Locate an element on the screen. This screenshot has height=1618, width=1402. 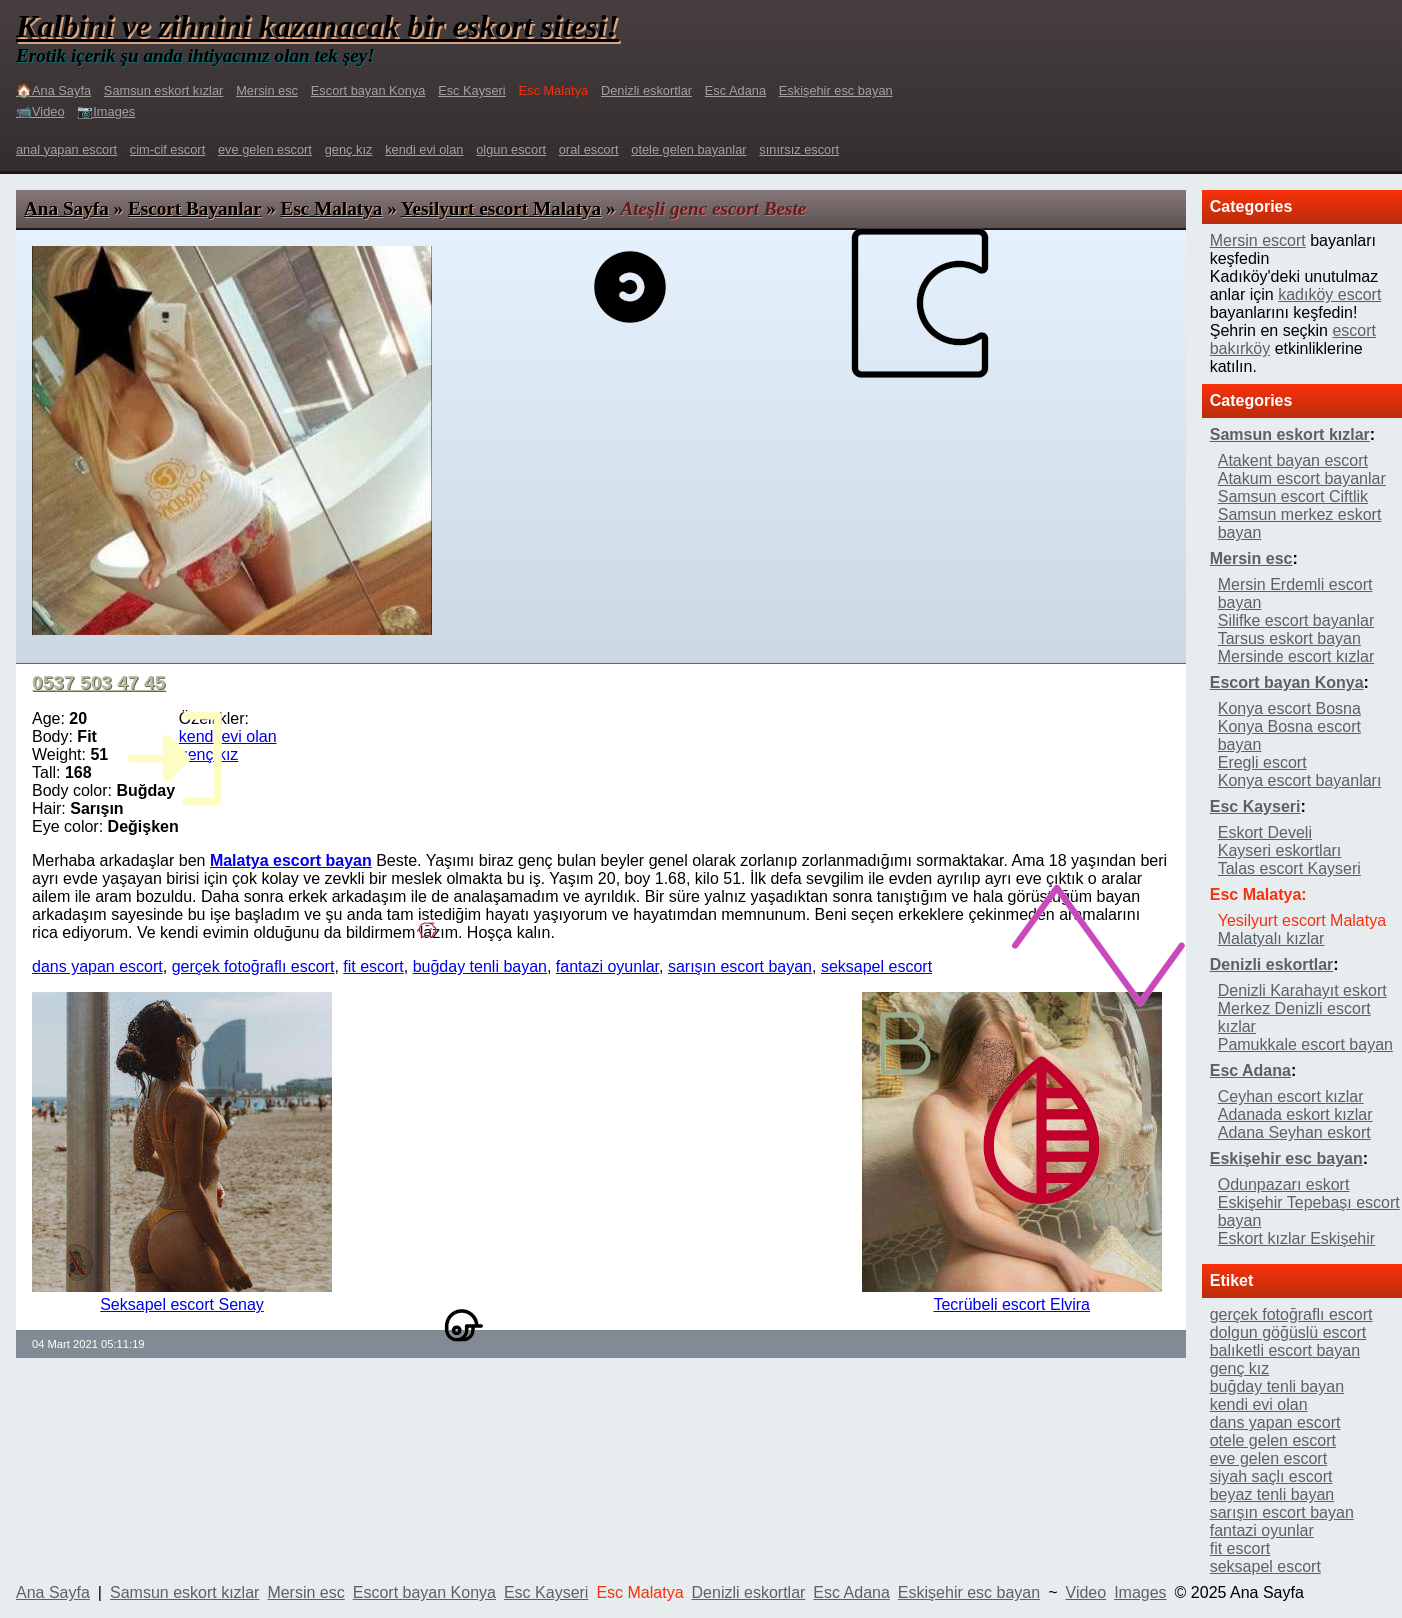
open Coda app is located at coordinates (920, 303).